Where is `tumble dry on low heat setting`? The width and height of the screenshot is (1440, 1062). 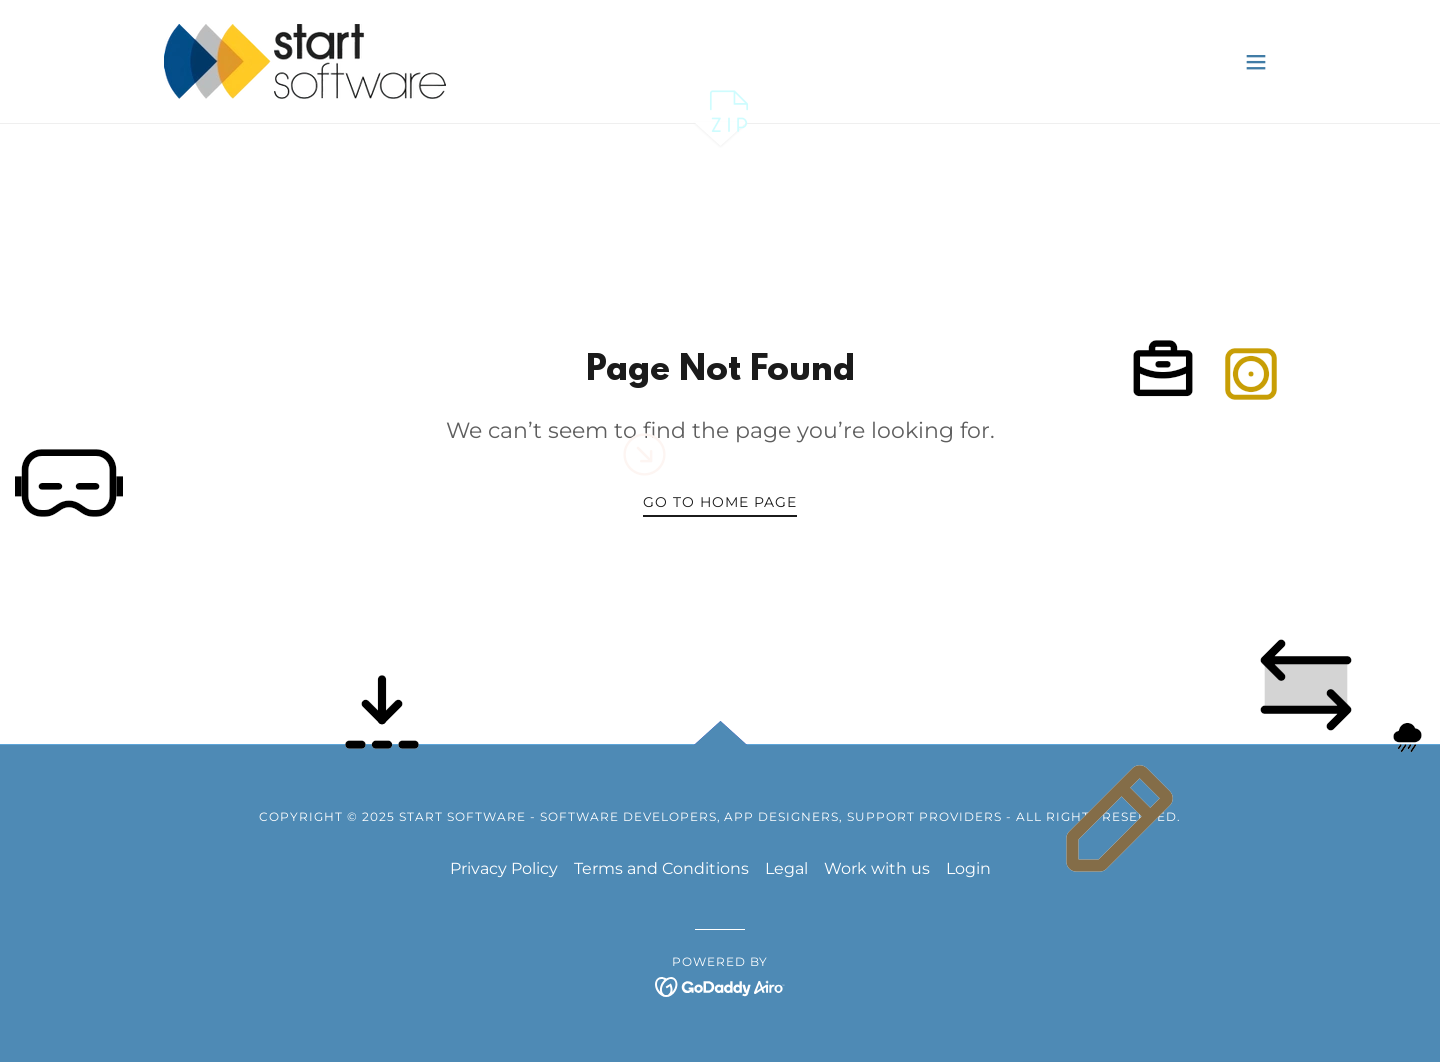 tumble dry on low heat setting is located at coordinates (1251, 374).